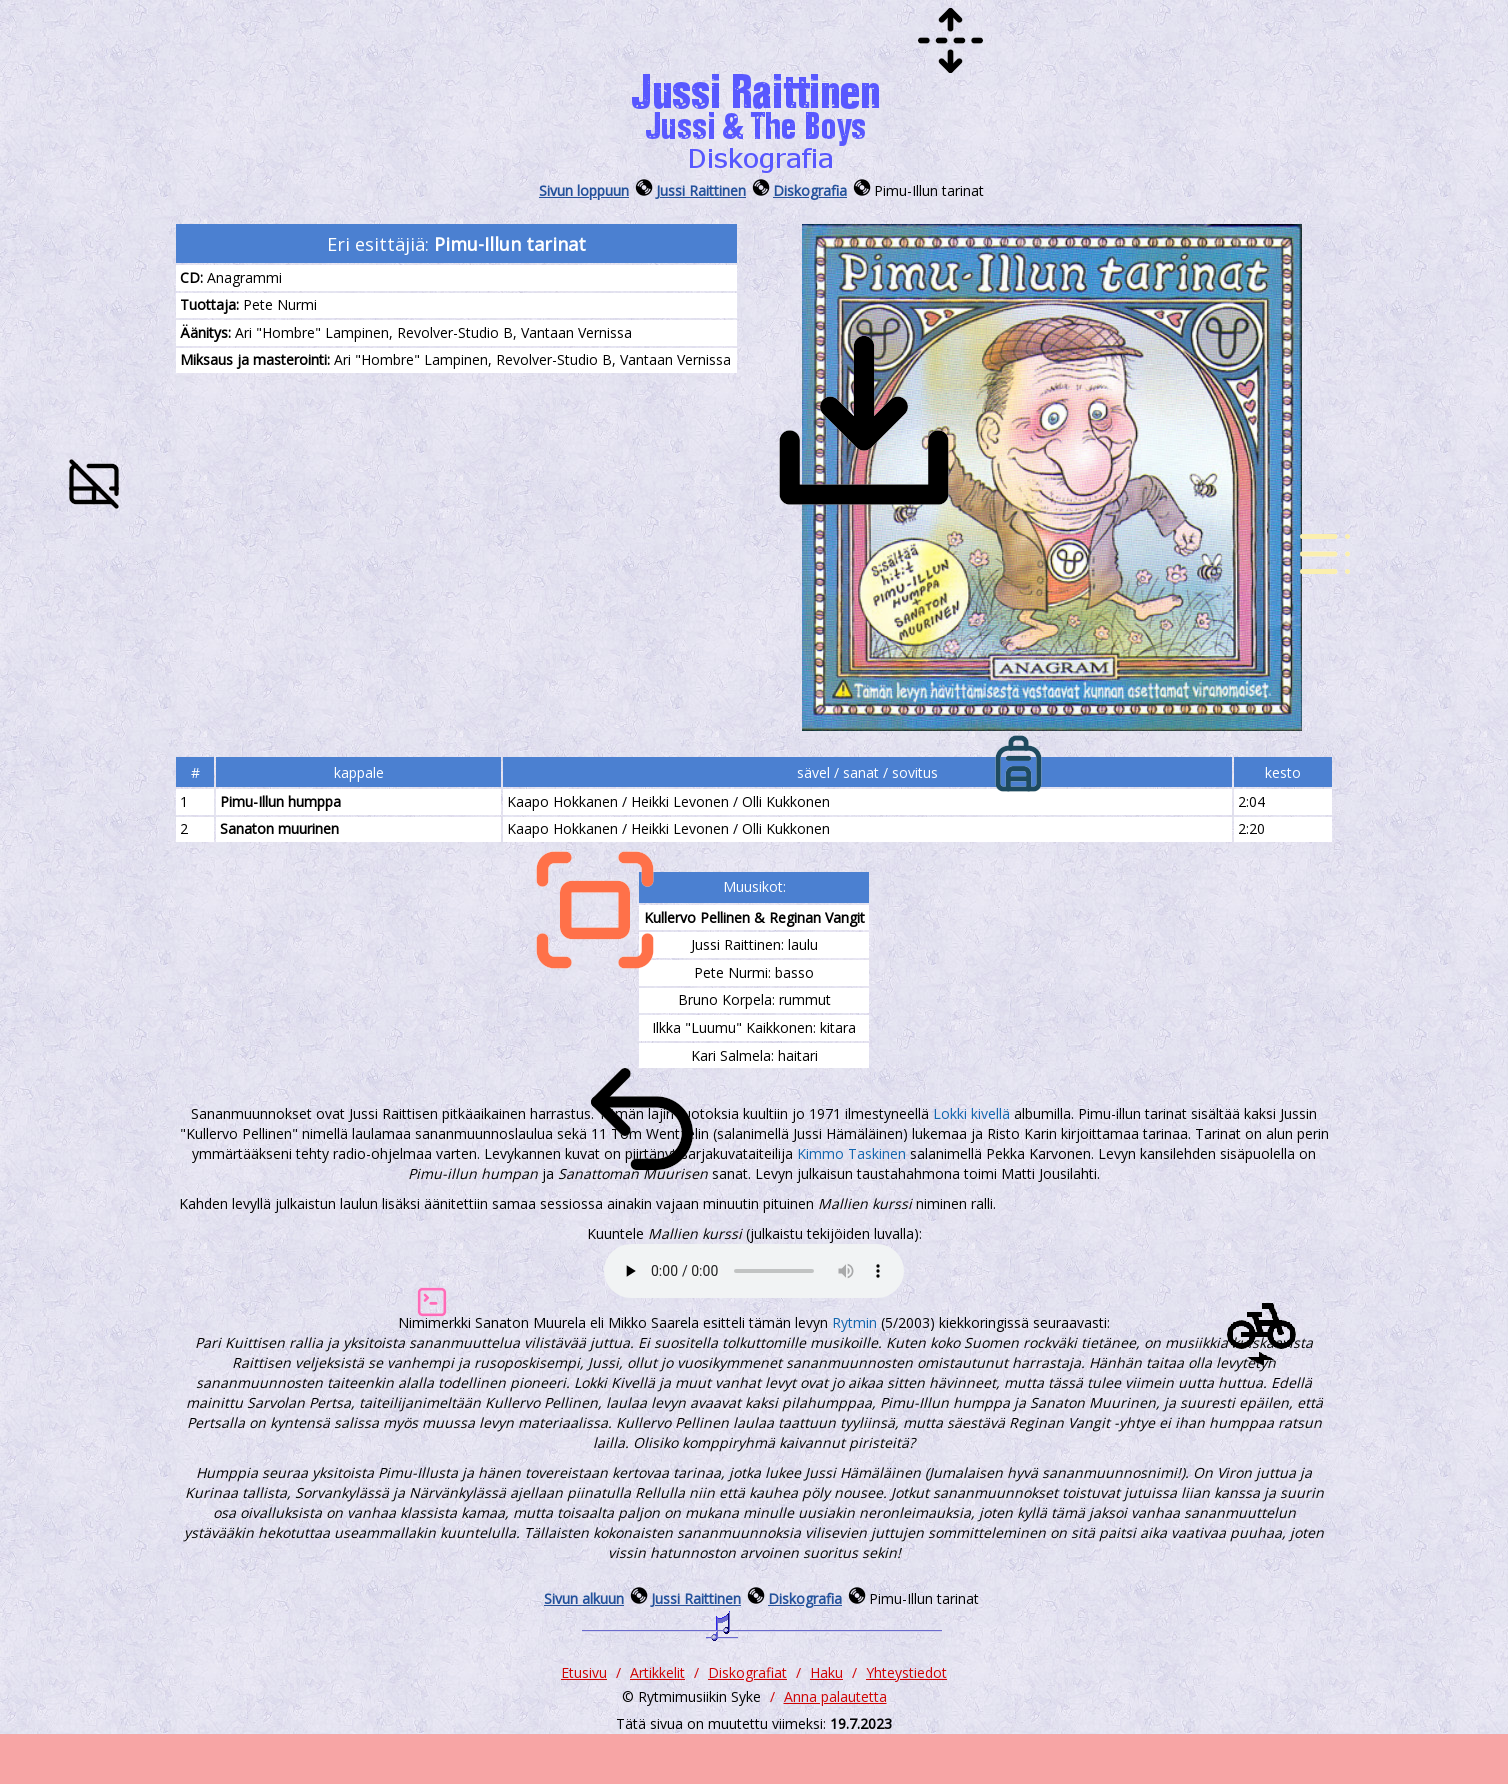  Describe the element at coordinates (1261, 1334) in the screenshot. I see `find nearby electric bike rentals` at that location.